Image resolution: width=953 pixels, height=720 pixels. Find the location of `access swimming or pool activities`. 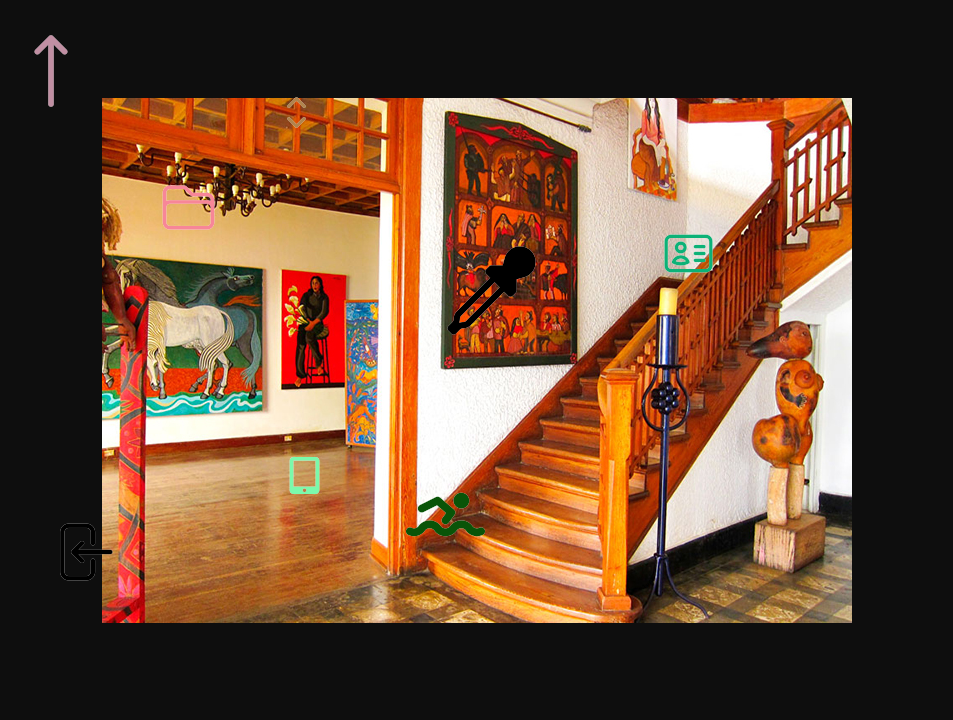

access swimming or pool activities is located at coordinates (445, 512).